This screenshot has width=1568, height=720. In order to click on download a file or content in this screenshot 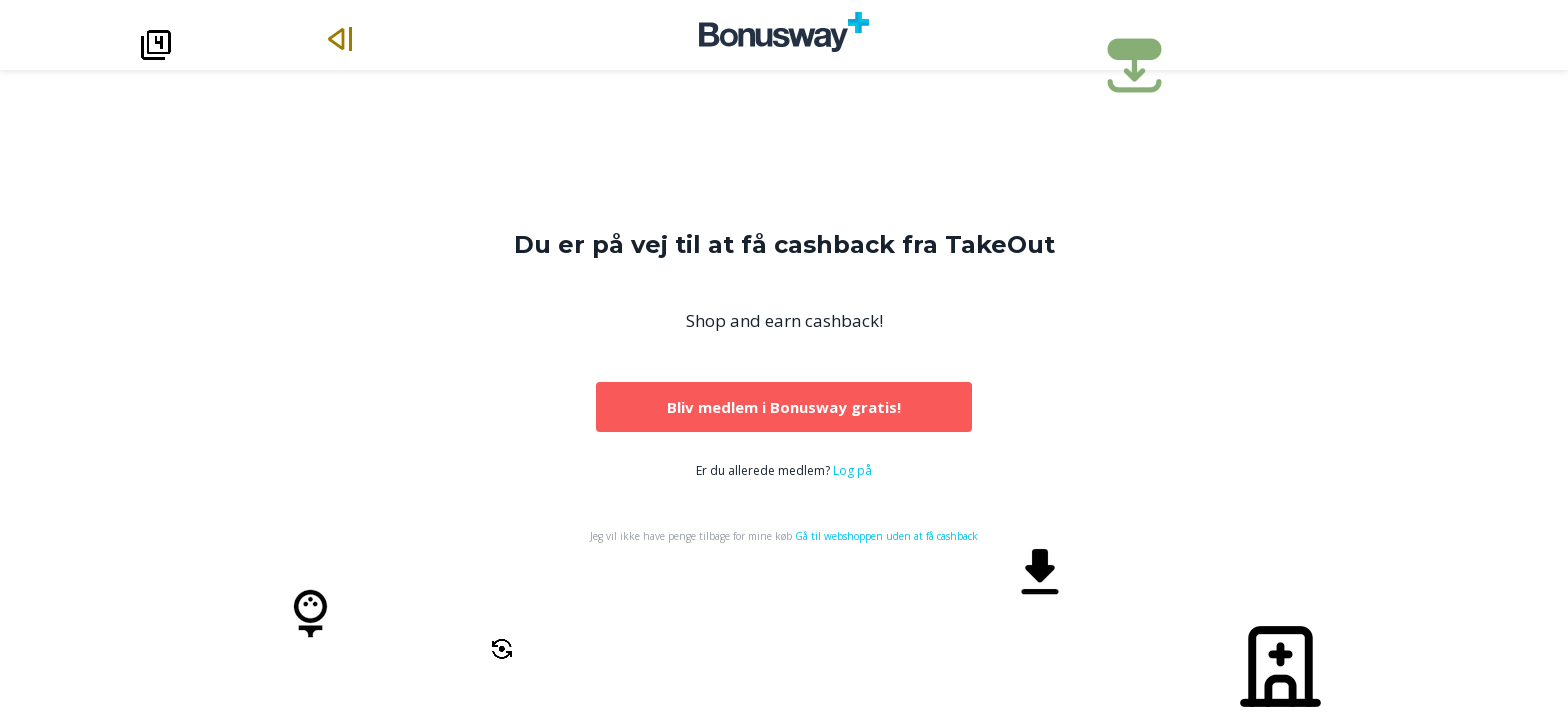, I will do `click(1040, 573)`.